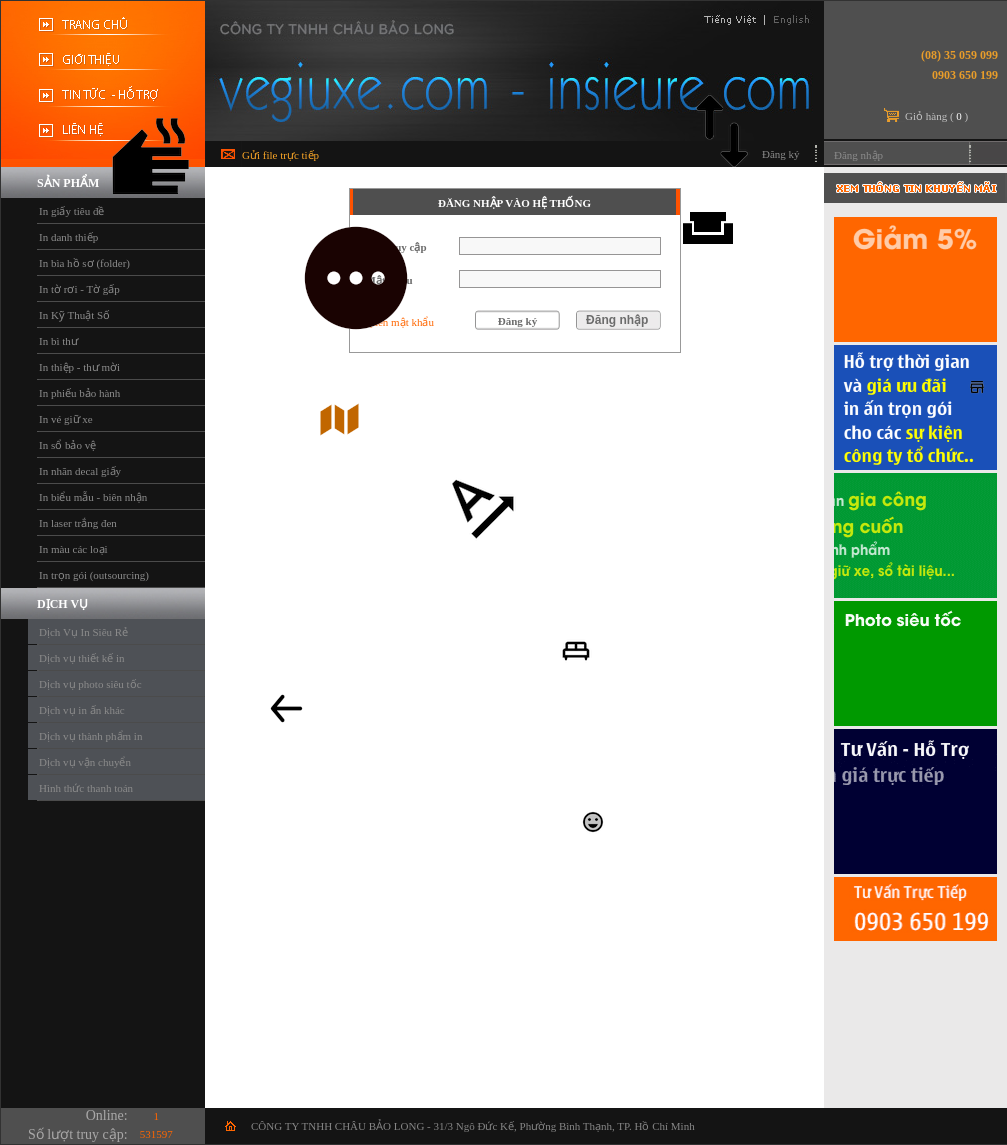  I want to click on find nearby stores or shops, so click(977, 387).